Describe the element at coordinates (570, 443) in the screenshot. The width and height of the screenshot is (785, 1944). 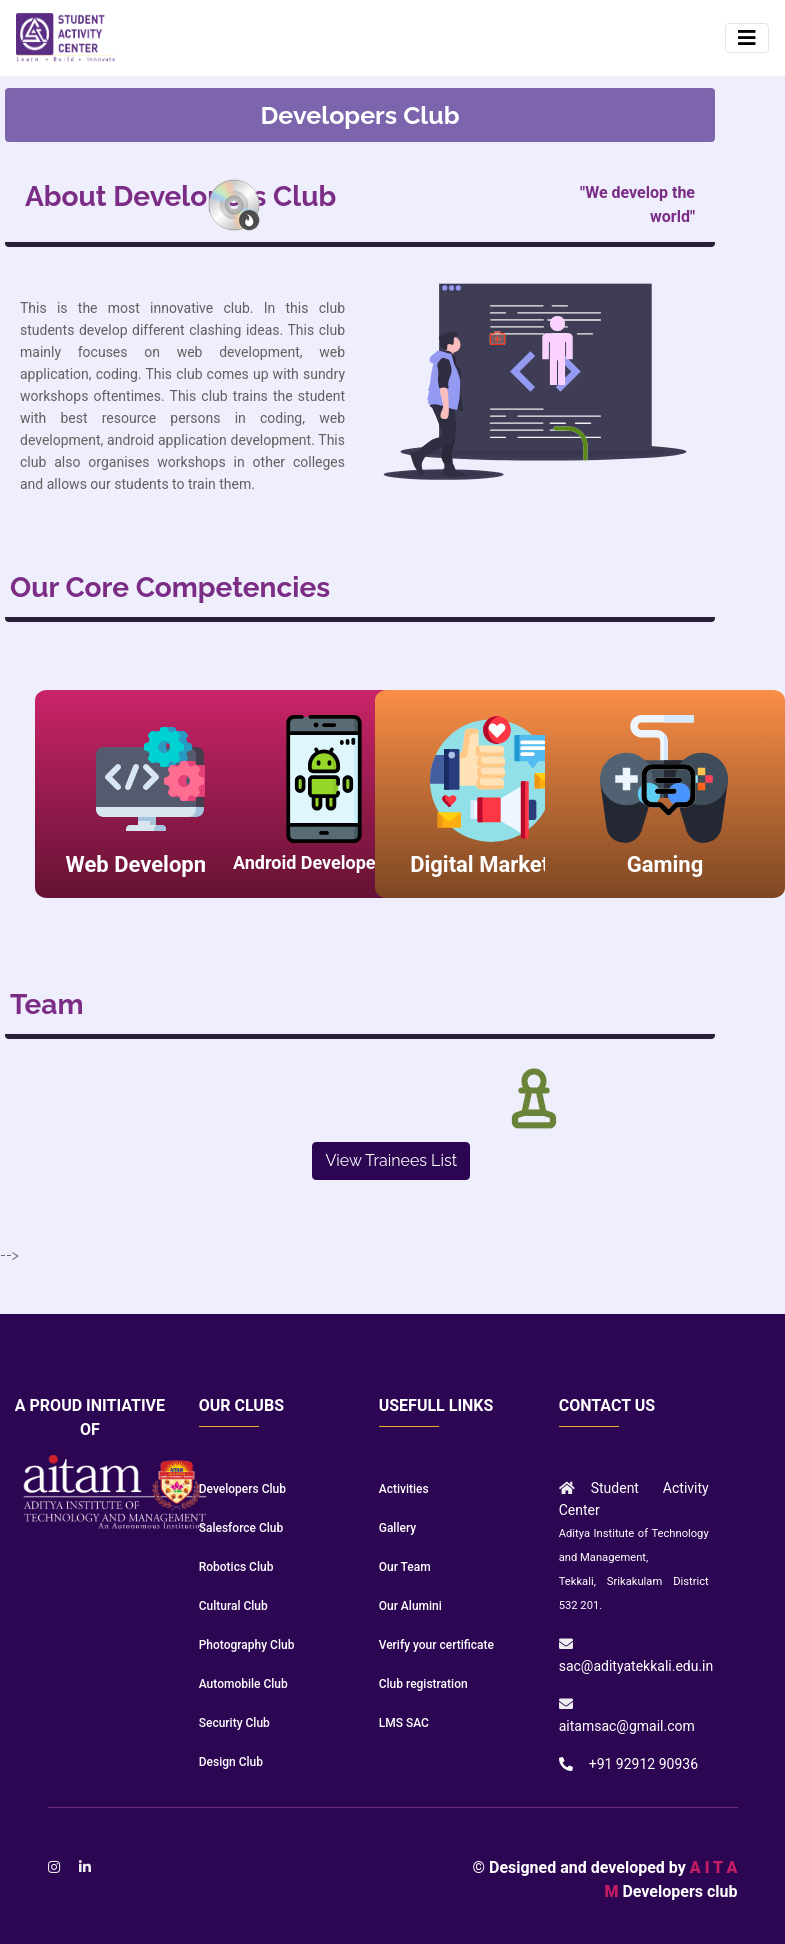
I see `set top-right corner radius` at that location.